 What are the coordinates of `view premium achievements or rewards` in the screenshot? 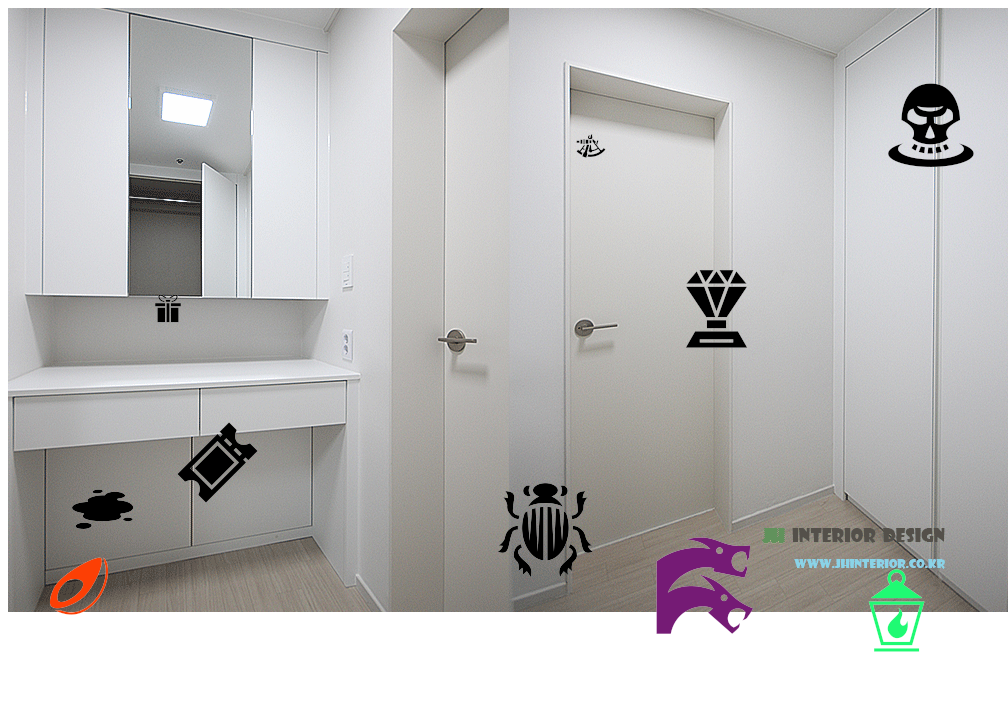 It's located at (716, 307).